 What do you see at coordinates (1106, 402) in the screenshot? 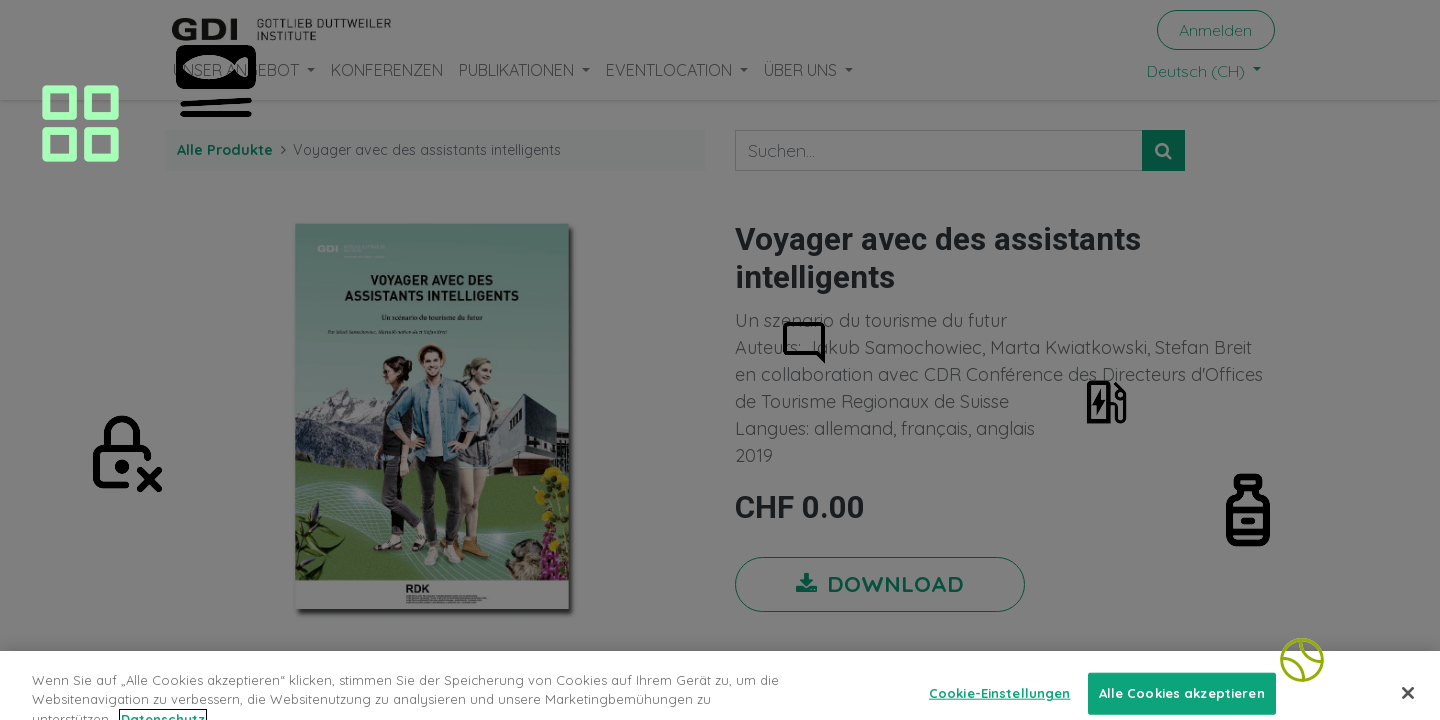
I see `find nearby electric vehicle charging stations` at bounding box center [1106, 402].